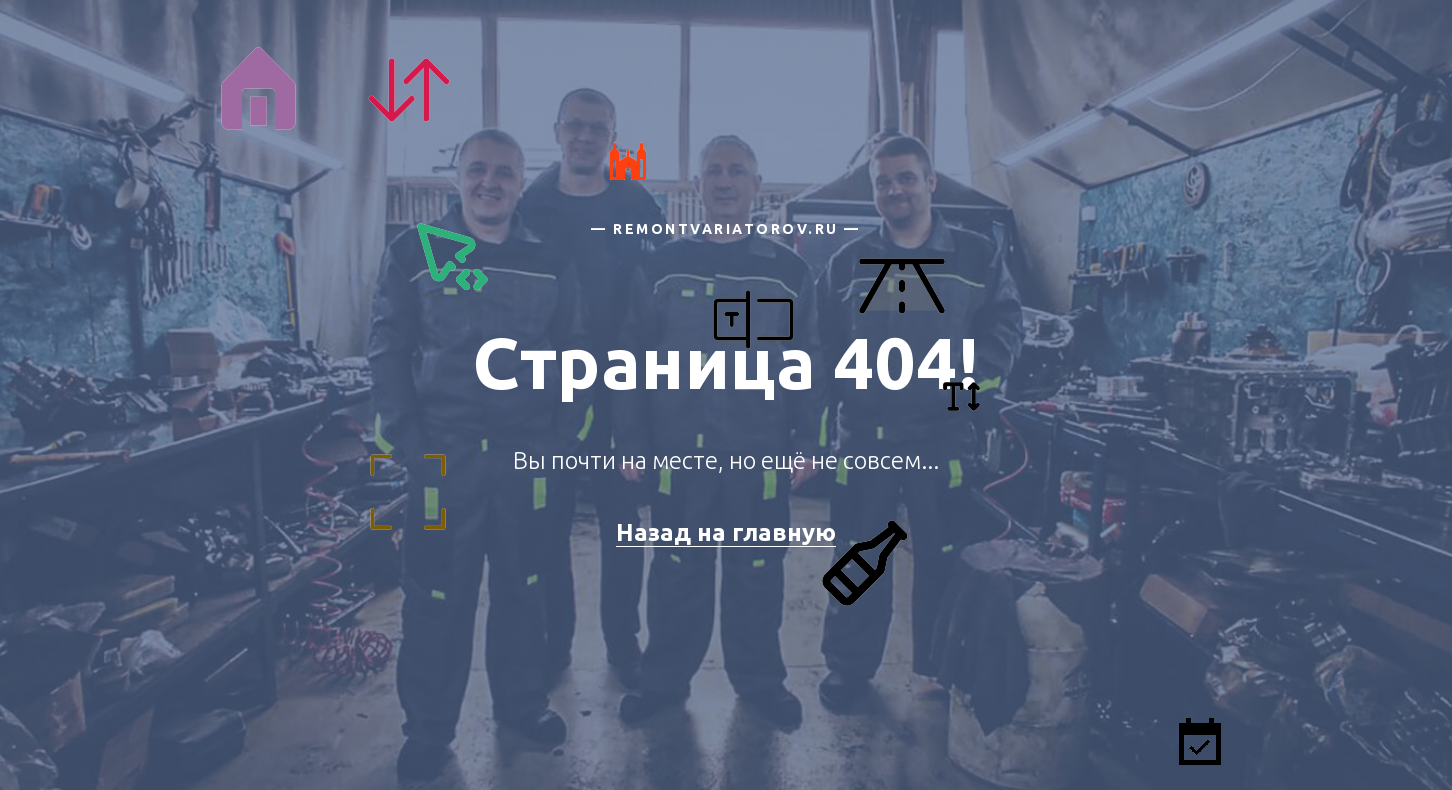  What do you see at coordinates (753, 319) in the screenshot?
I see `enter or edit text in a text field` at bounding box center [753, 319].